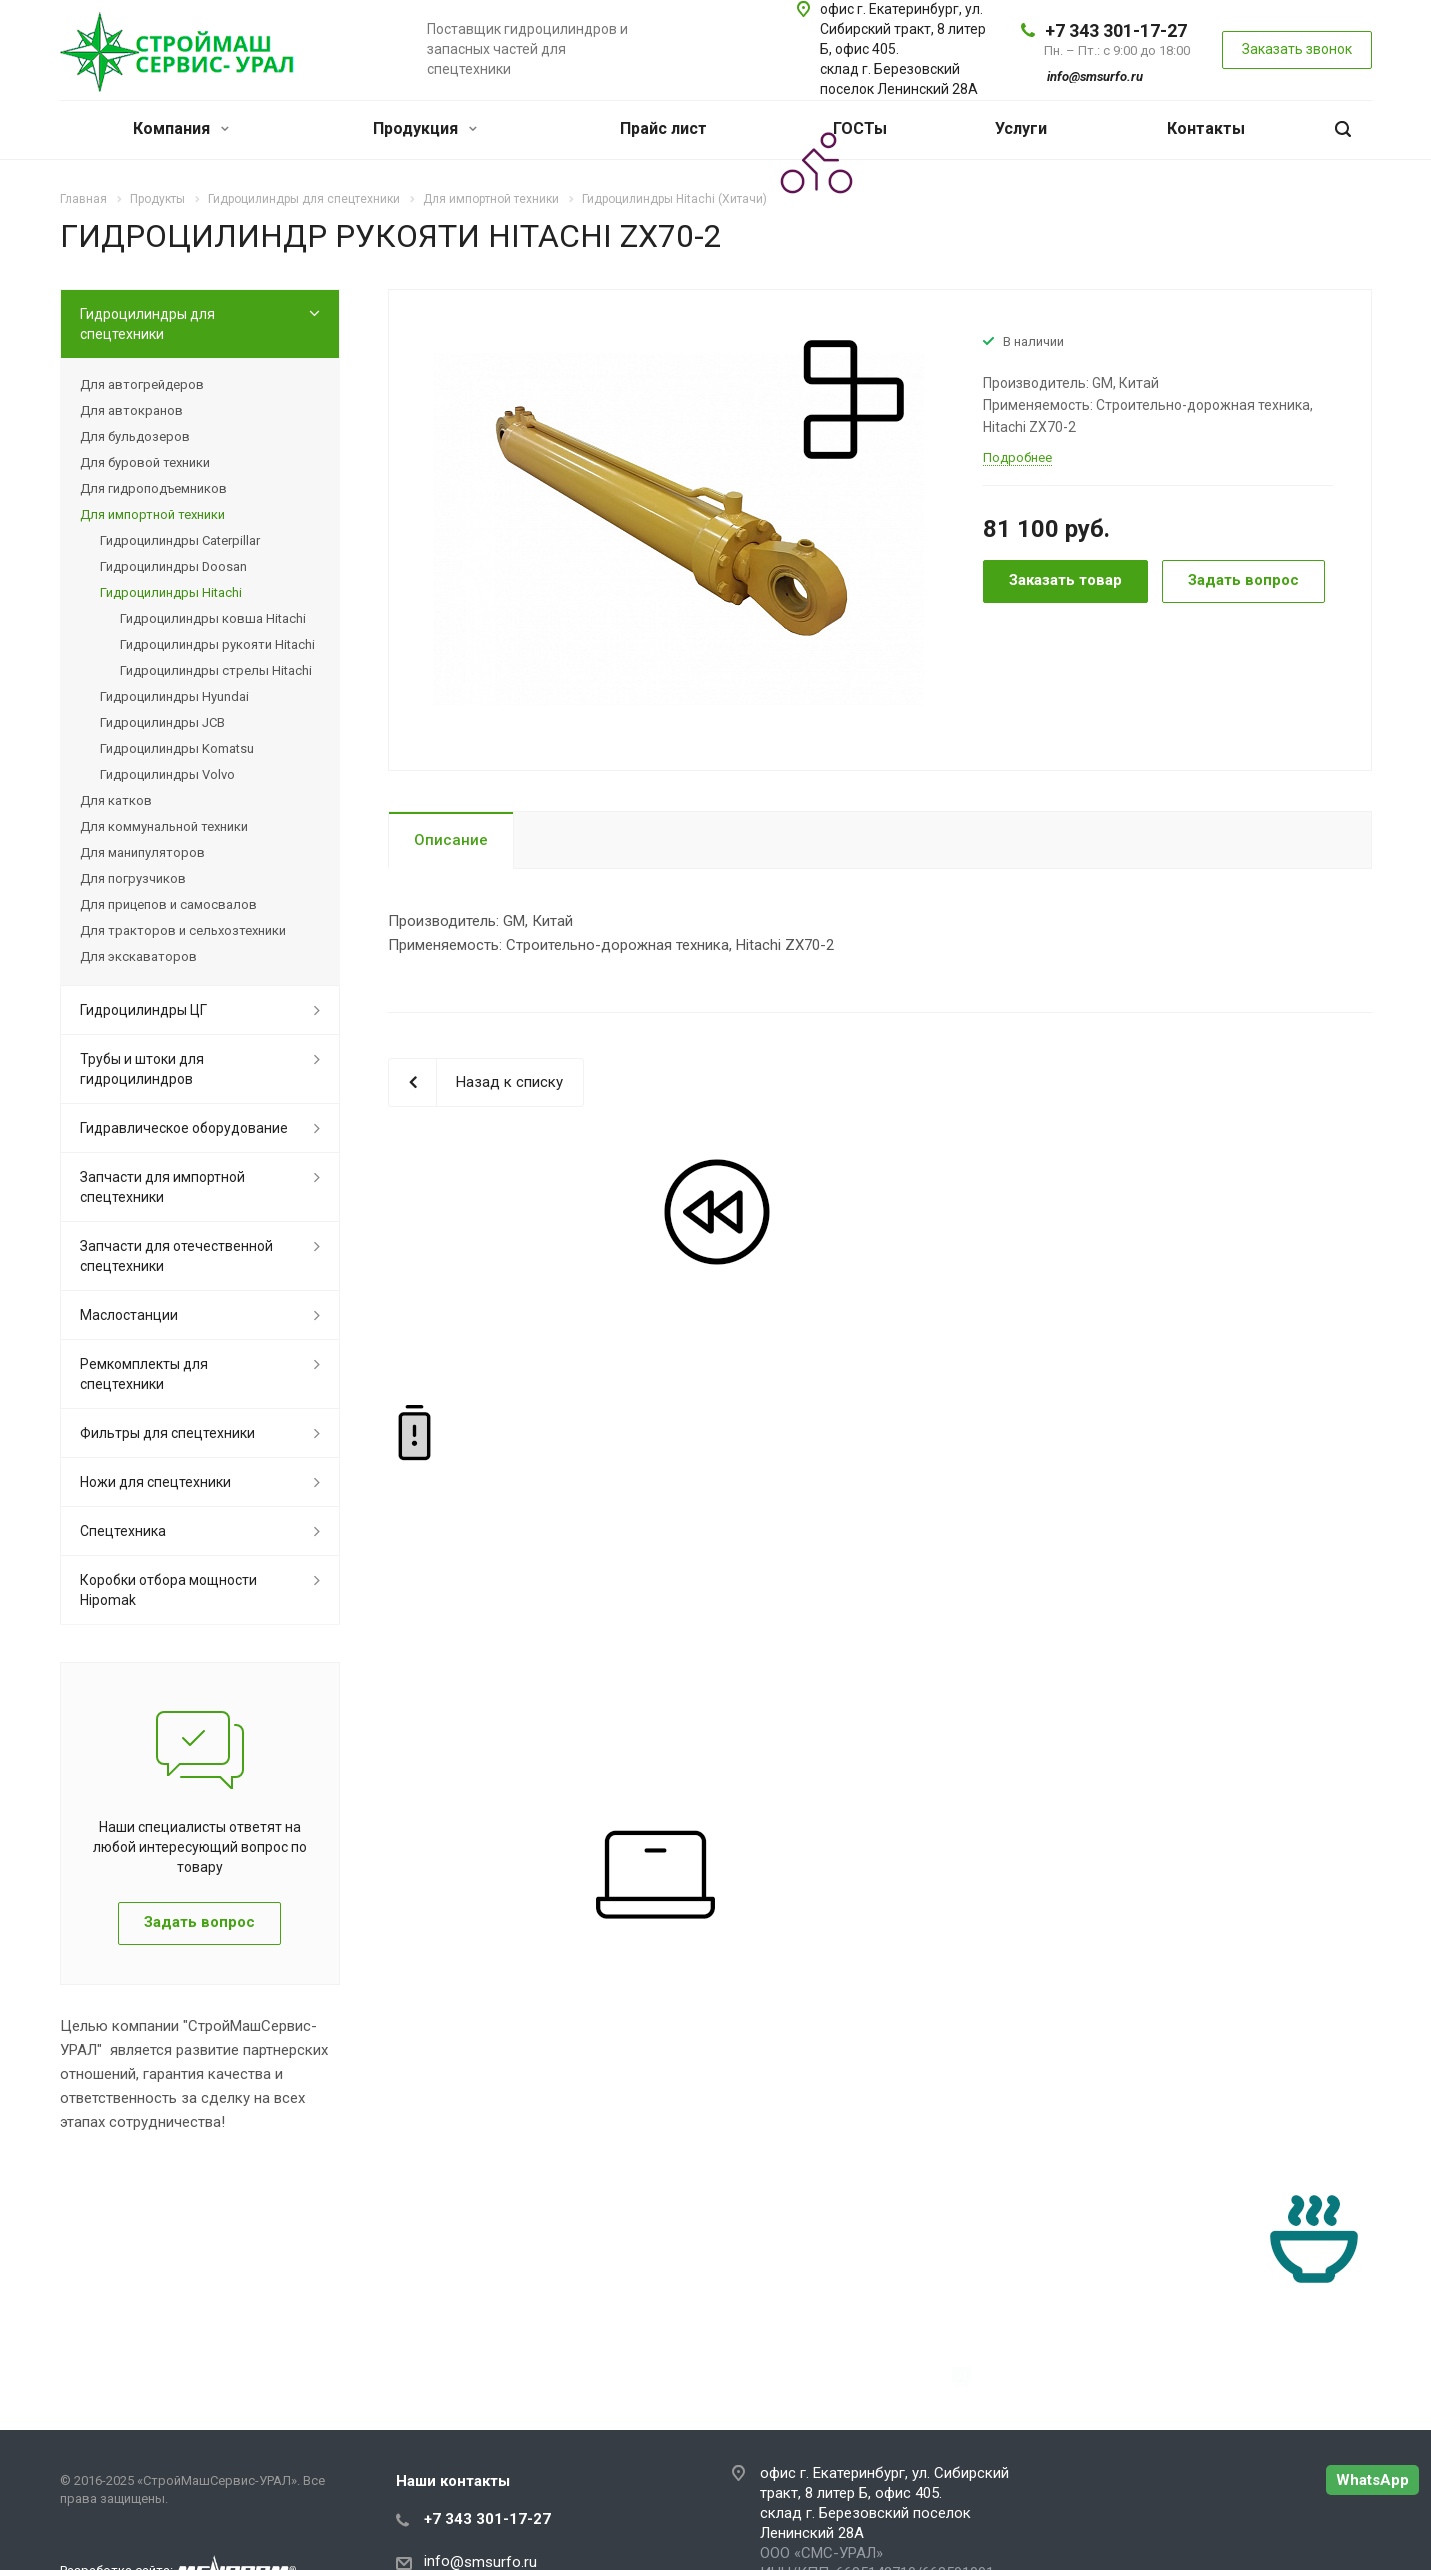 The image size is (1431, 2570). What do you see at coordinates (655, 1872) in the screenshot?
I see `switch to desktop view` at bounding box center [655, 1872].